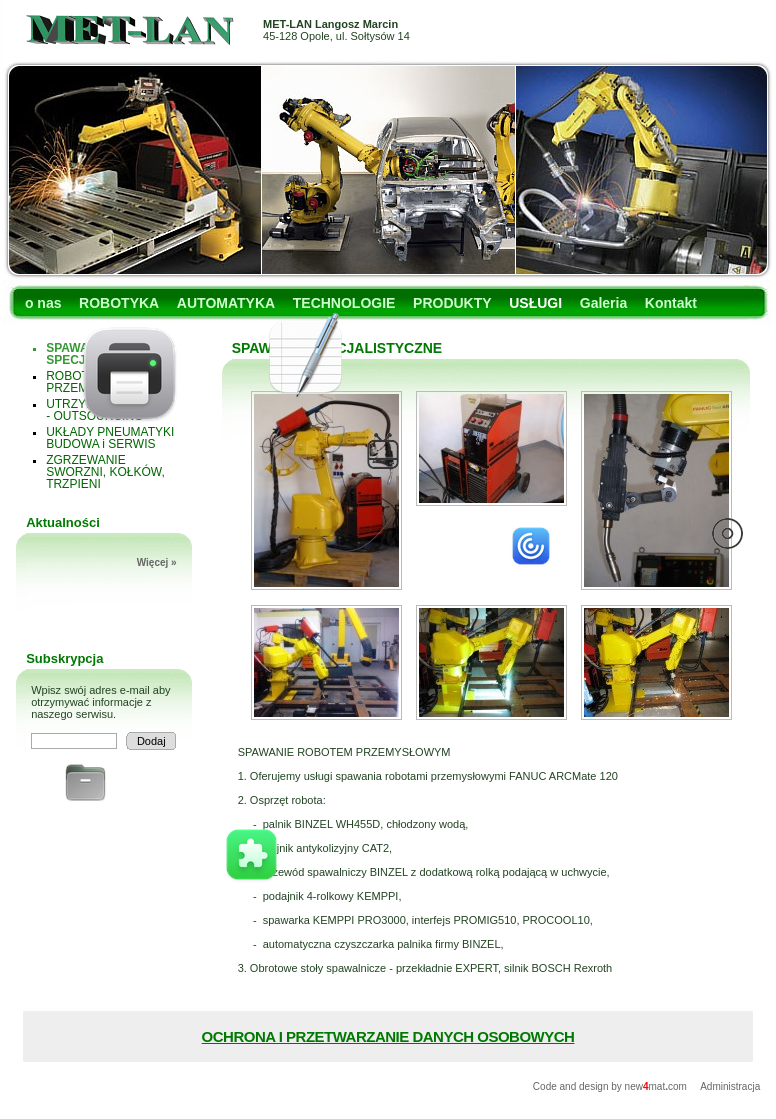 The height and width of the screenshot is (1119, 776). What do you see at coordinates (129, 373) in the screenshot?
I see `open print center to manage print jobs` at bounding box center [129, 373].